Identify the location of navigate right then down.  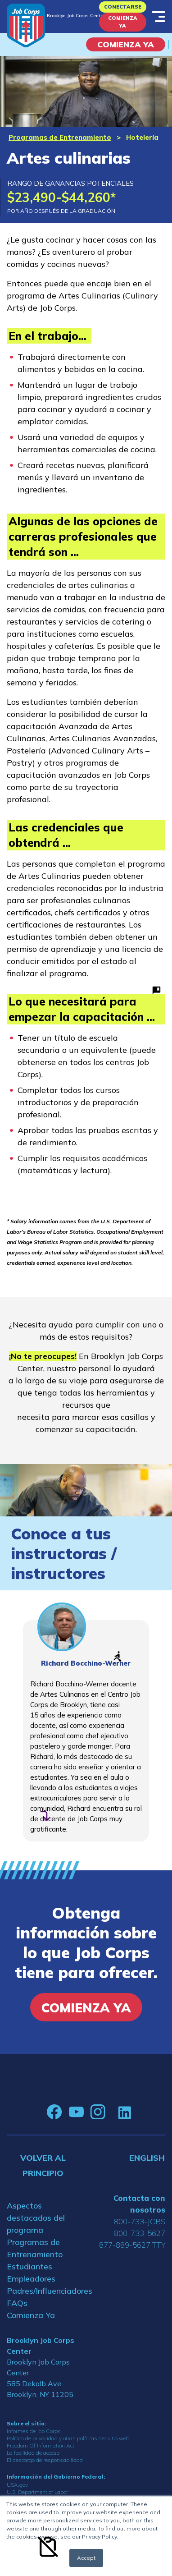
(45, 1816).